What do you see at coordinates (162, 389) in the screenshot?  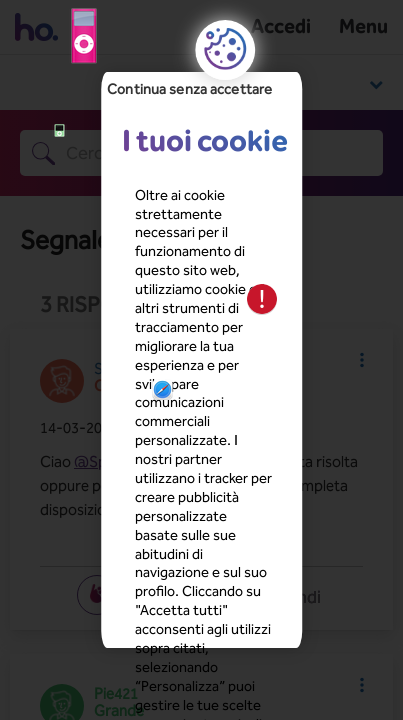 I see `open Safari web browser` at bounding box center [162, 389].